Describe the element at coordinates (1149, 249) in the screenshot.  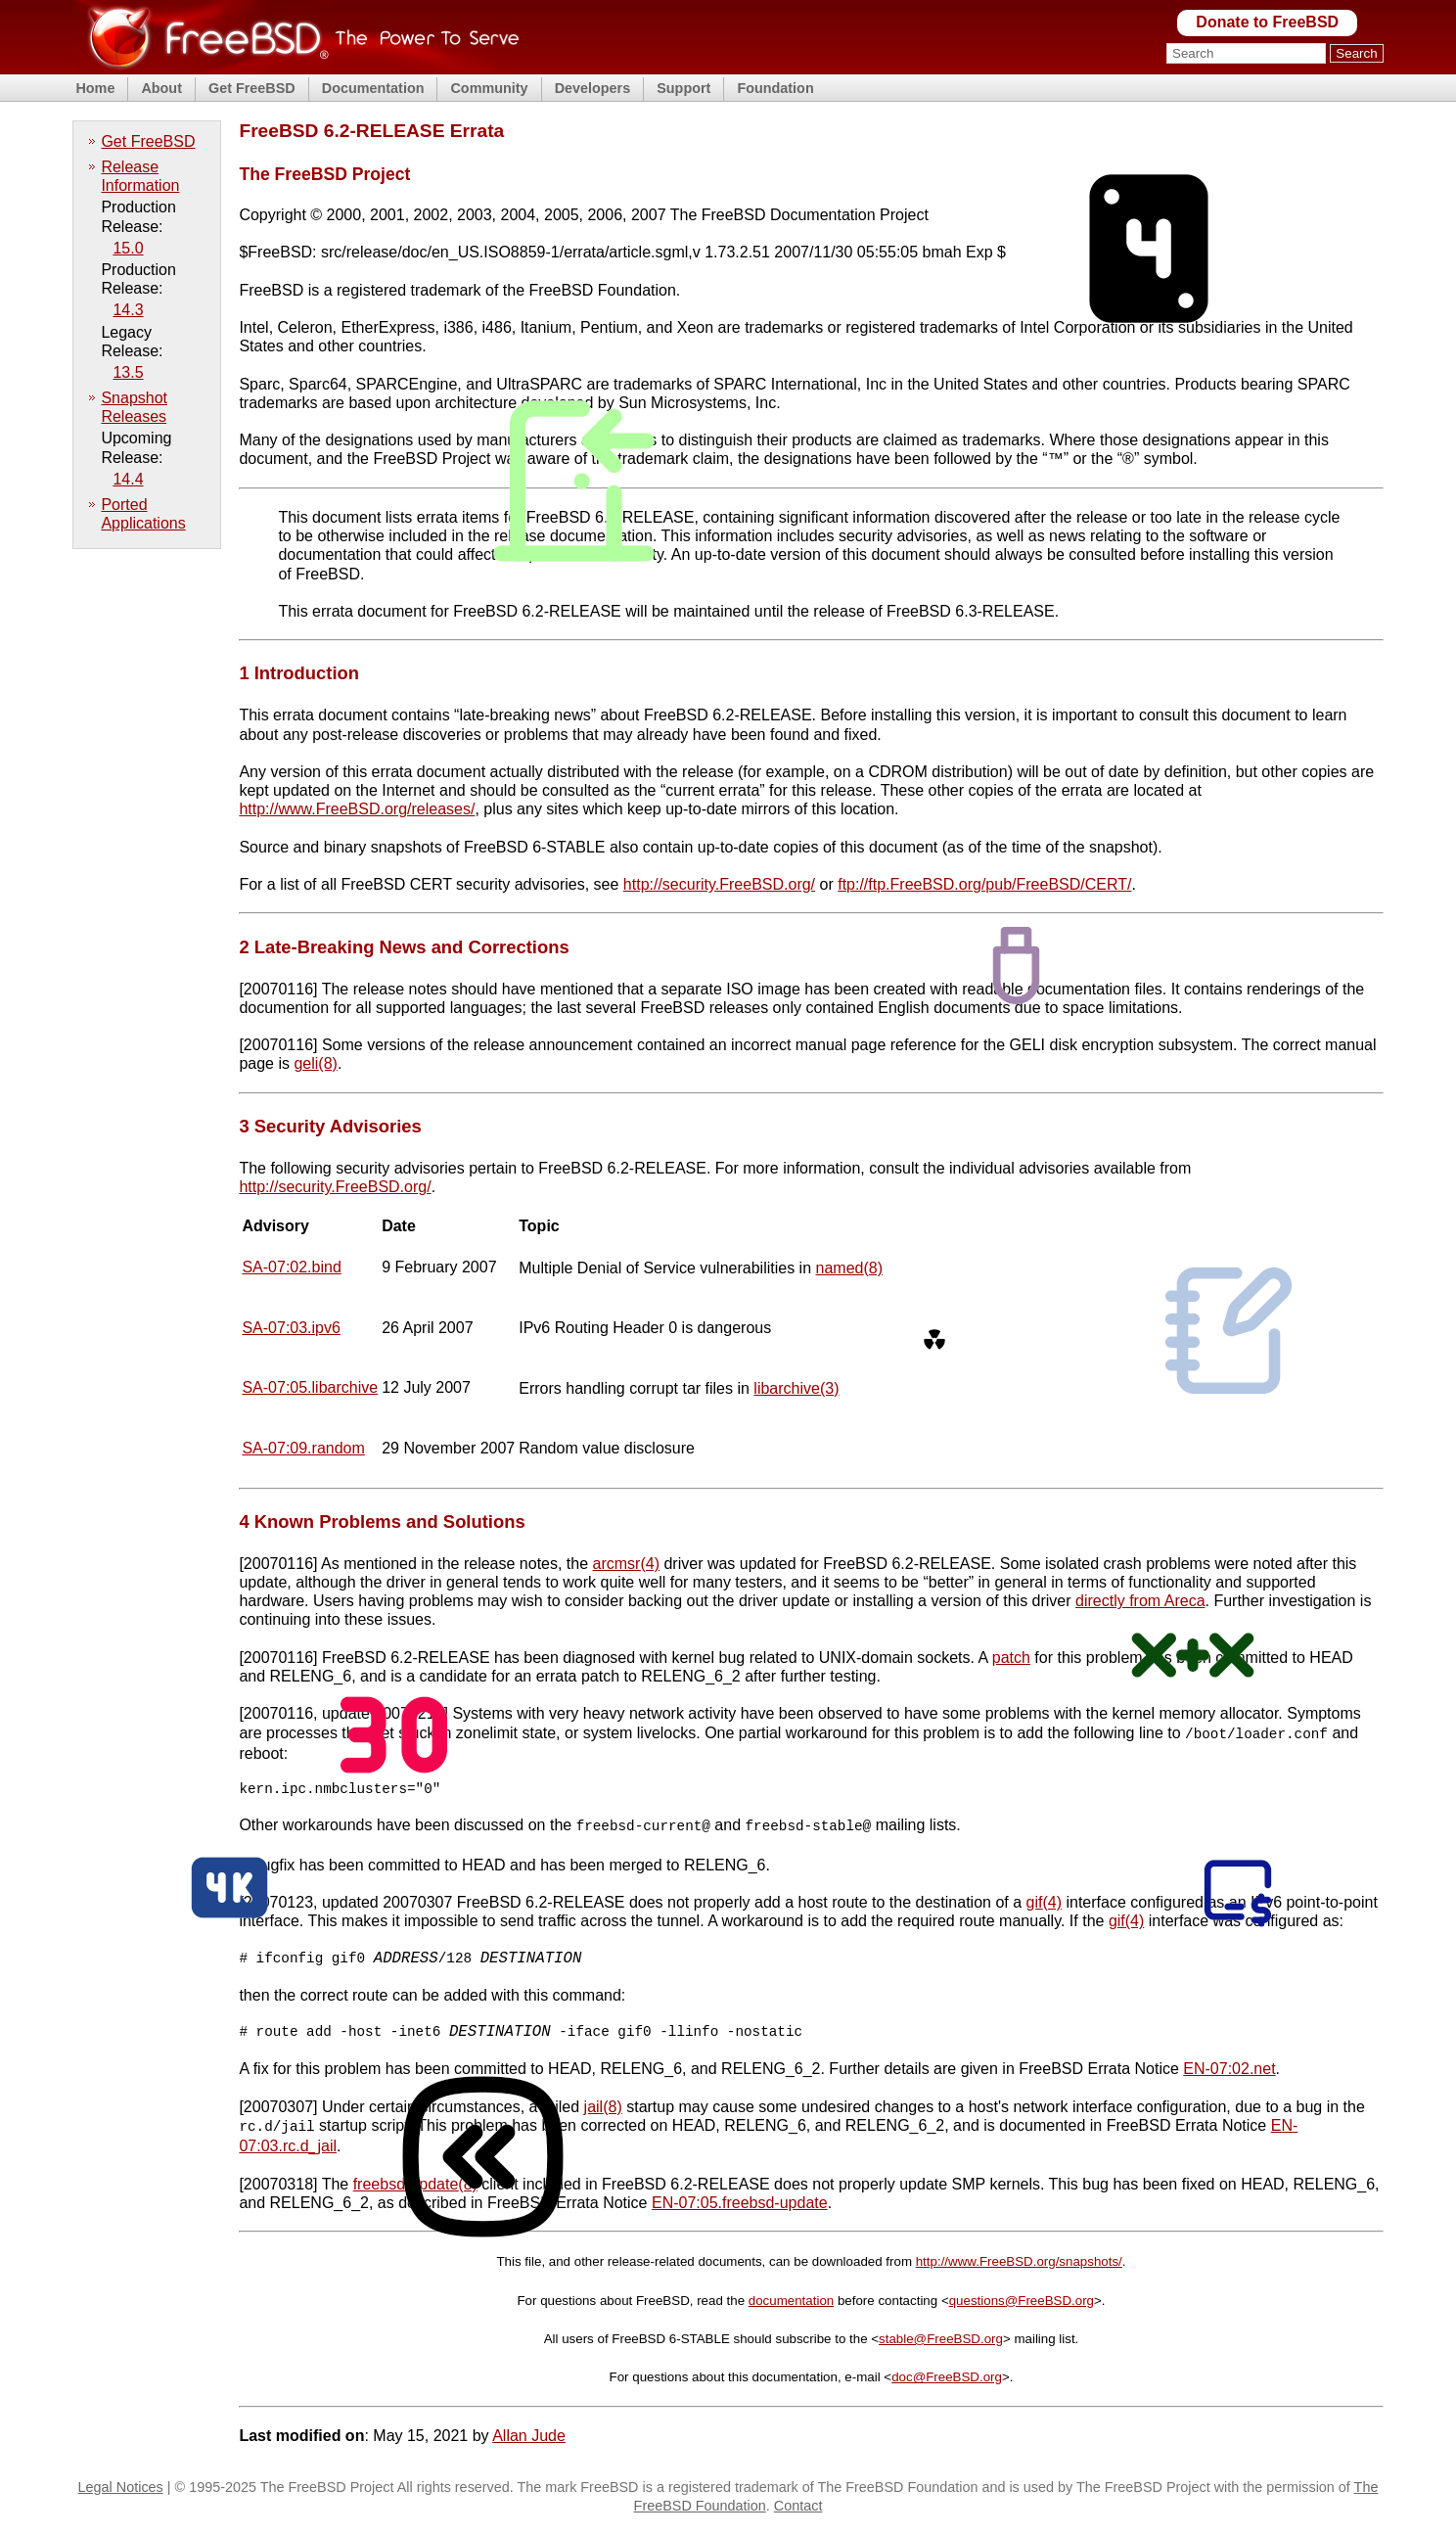
I see `a four of clubs playing card` at that location.